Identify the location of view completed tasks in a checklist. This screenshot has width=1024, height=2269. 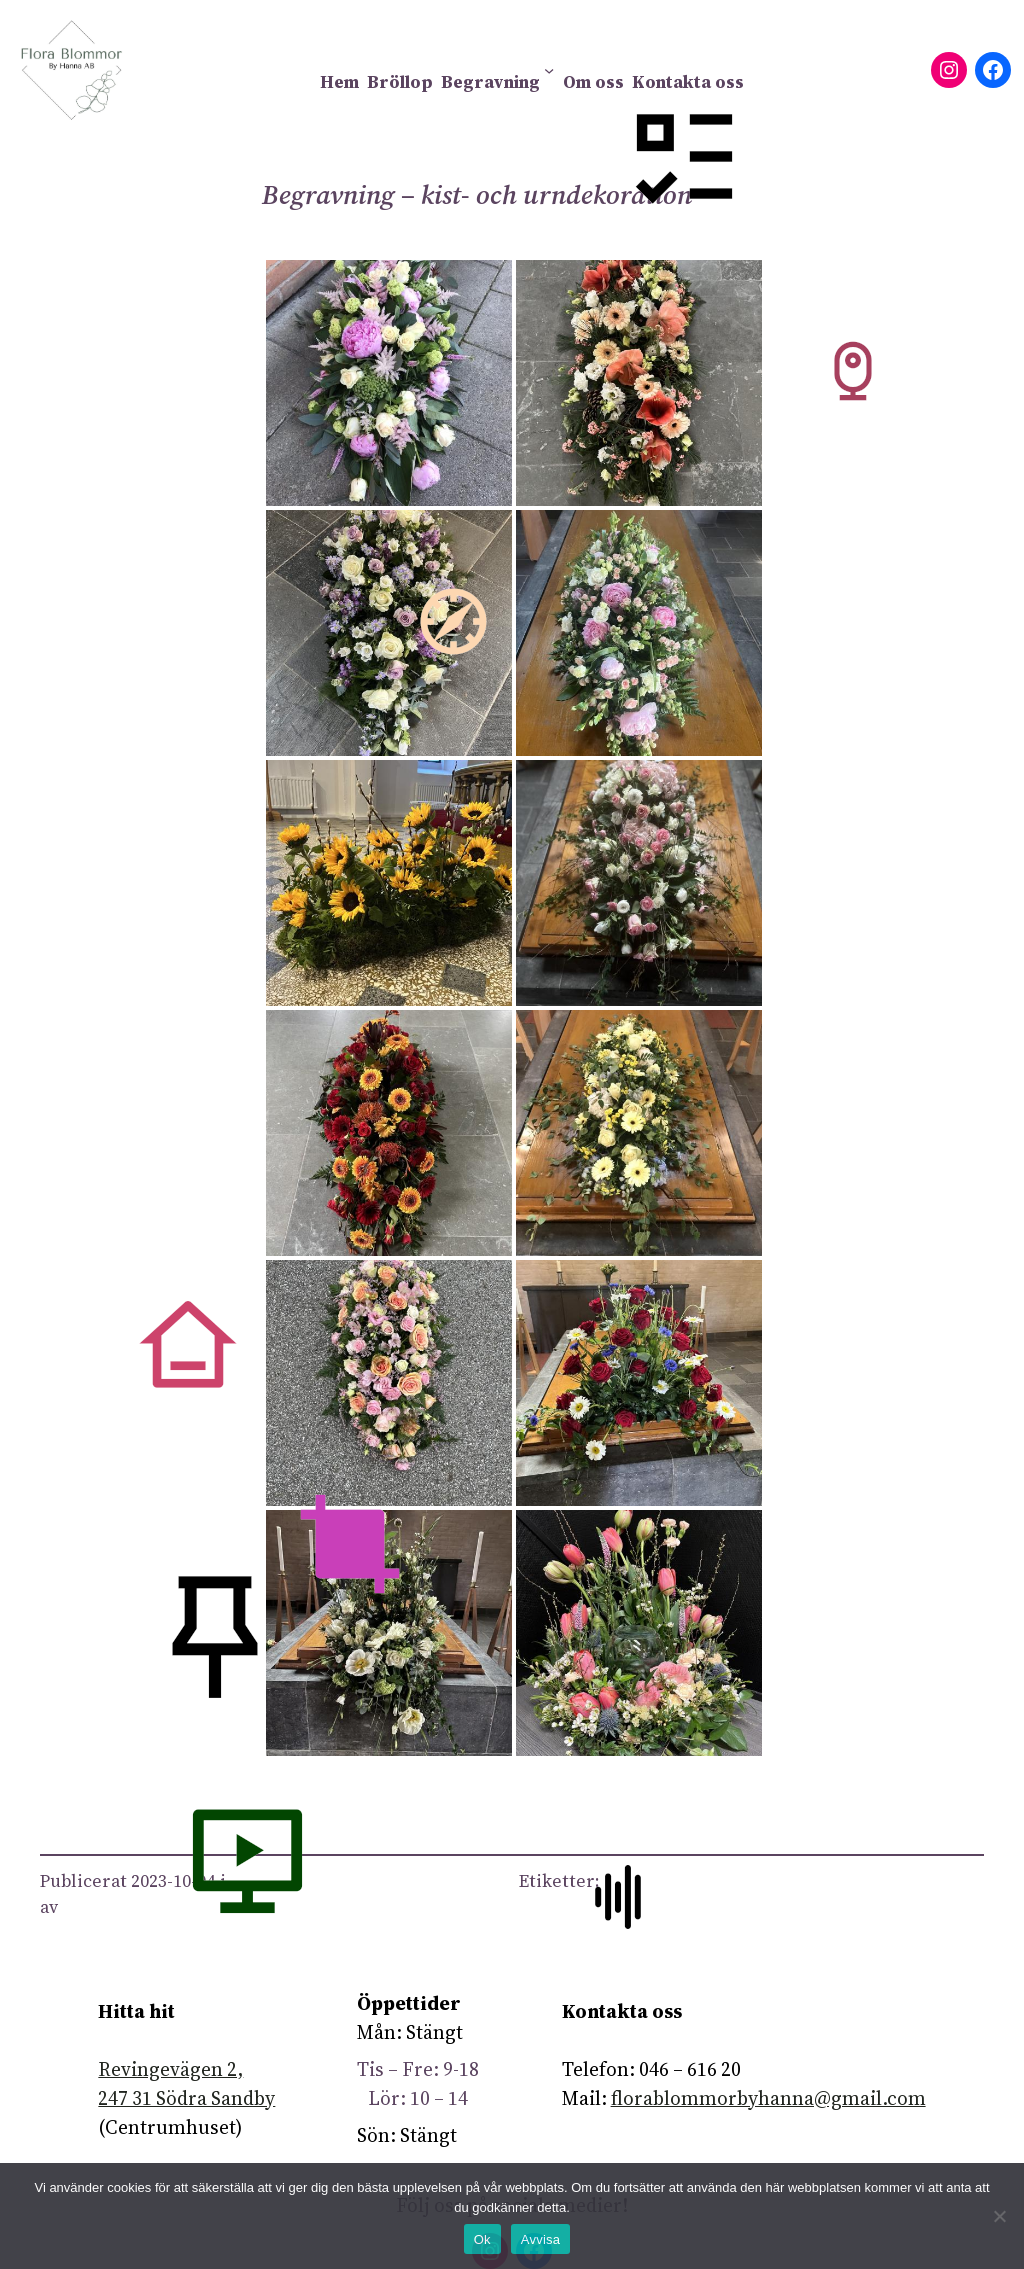
(684, 156).